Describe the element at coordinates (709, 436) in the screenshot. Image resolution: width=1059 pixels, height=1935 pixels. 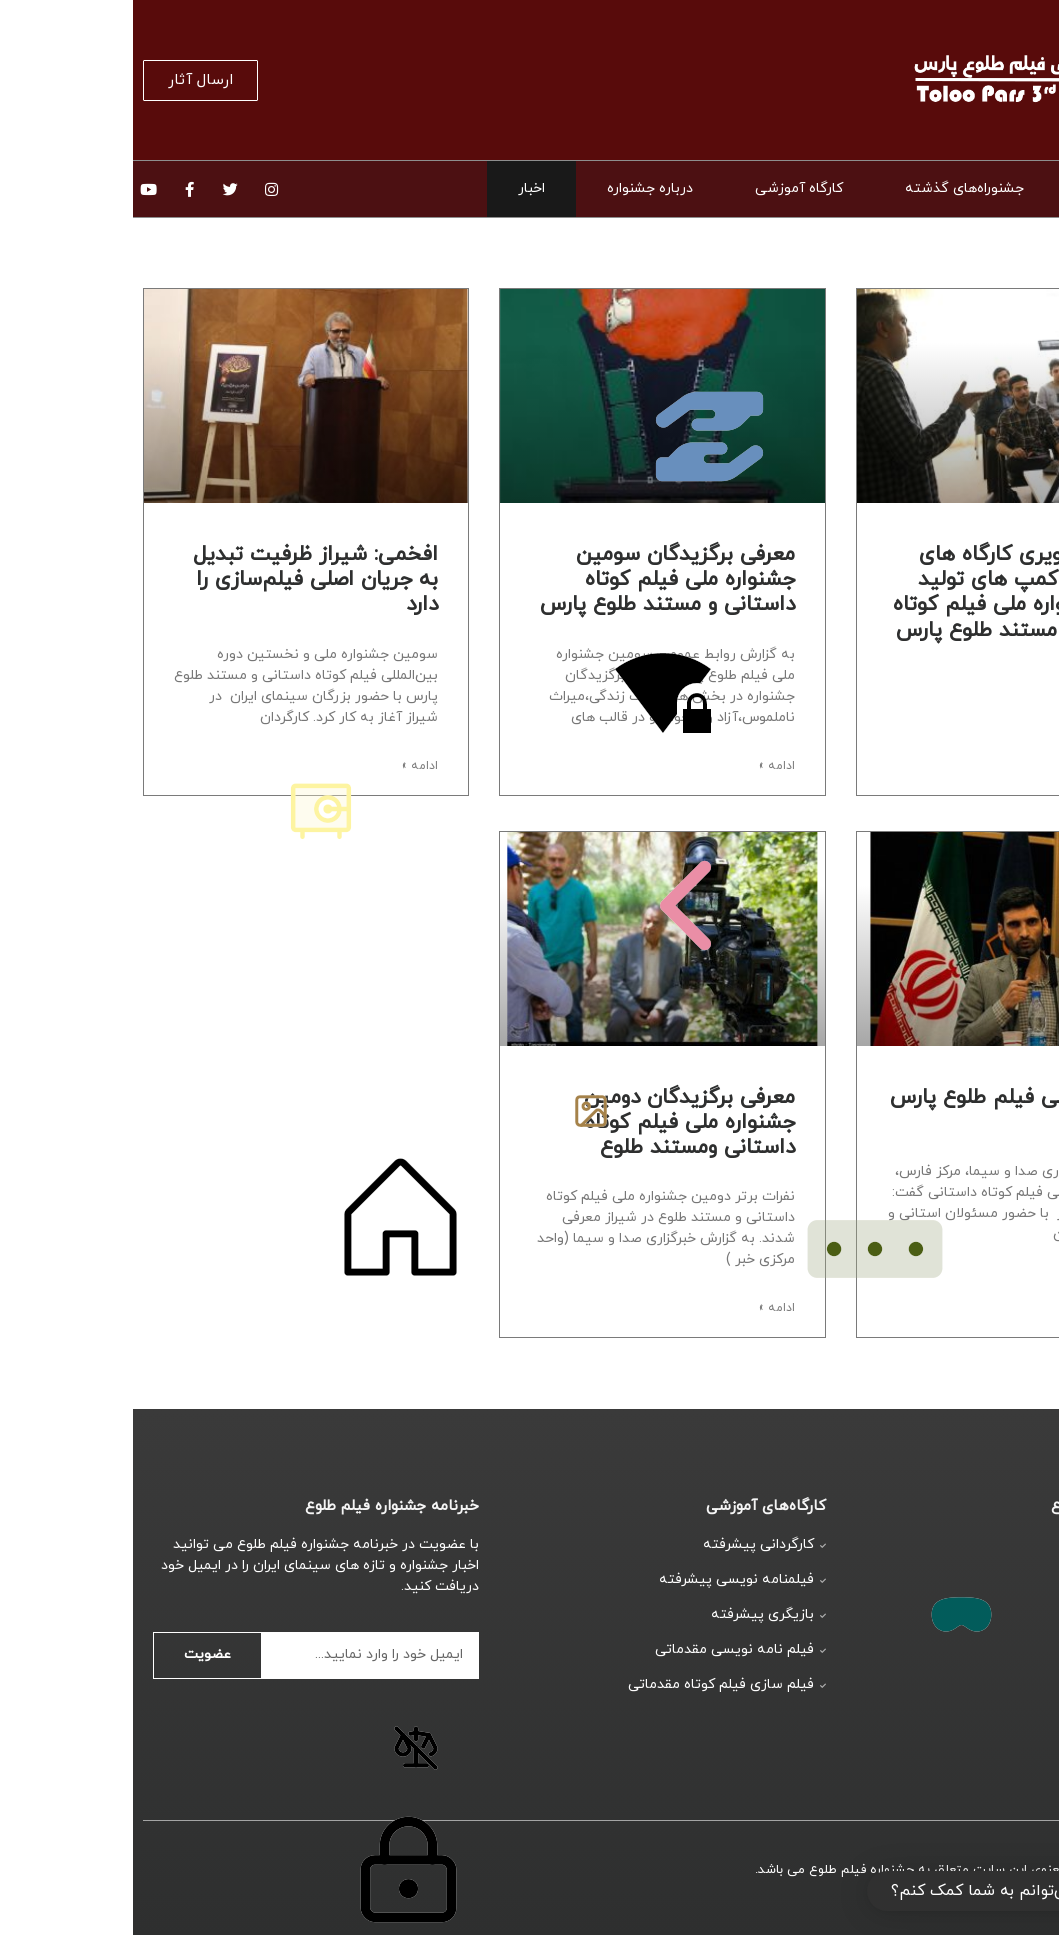
I see `indicates partnership or collaboration features` at that location.